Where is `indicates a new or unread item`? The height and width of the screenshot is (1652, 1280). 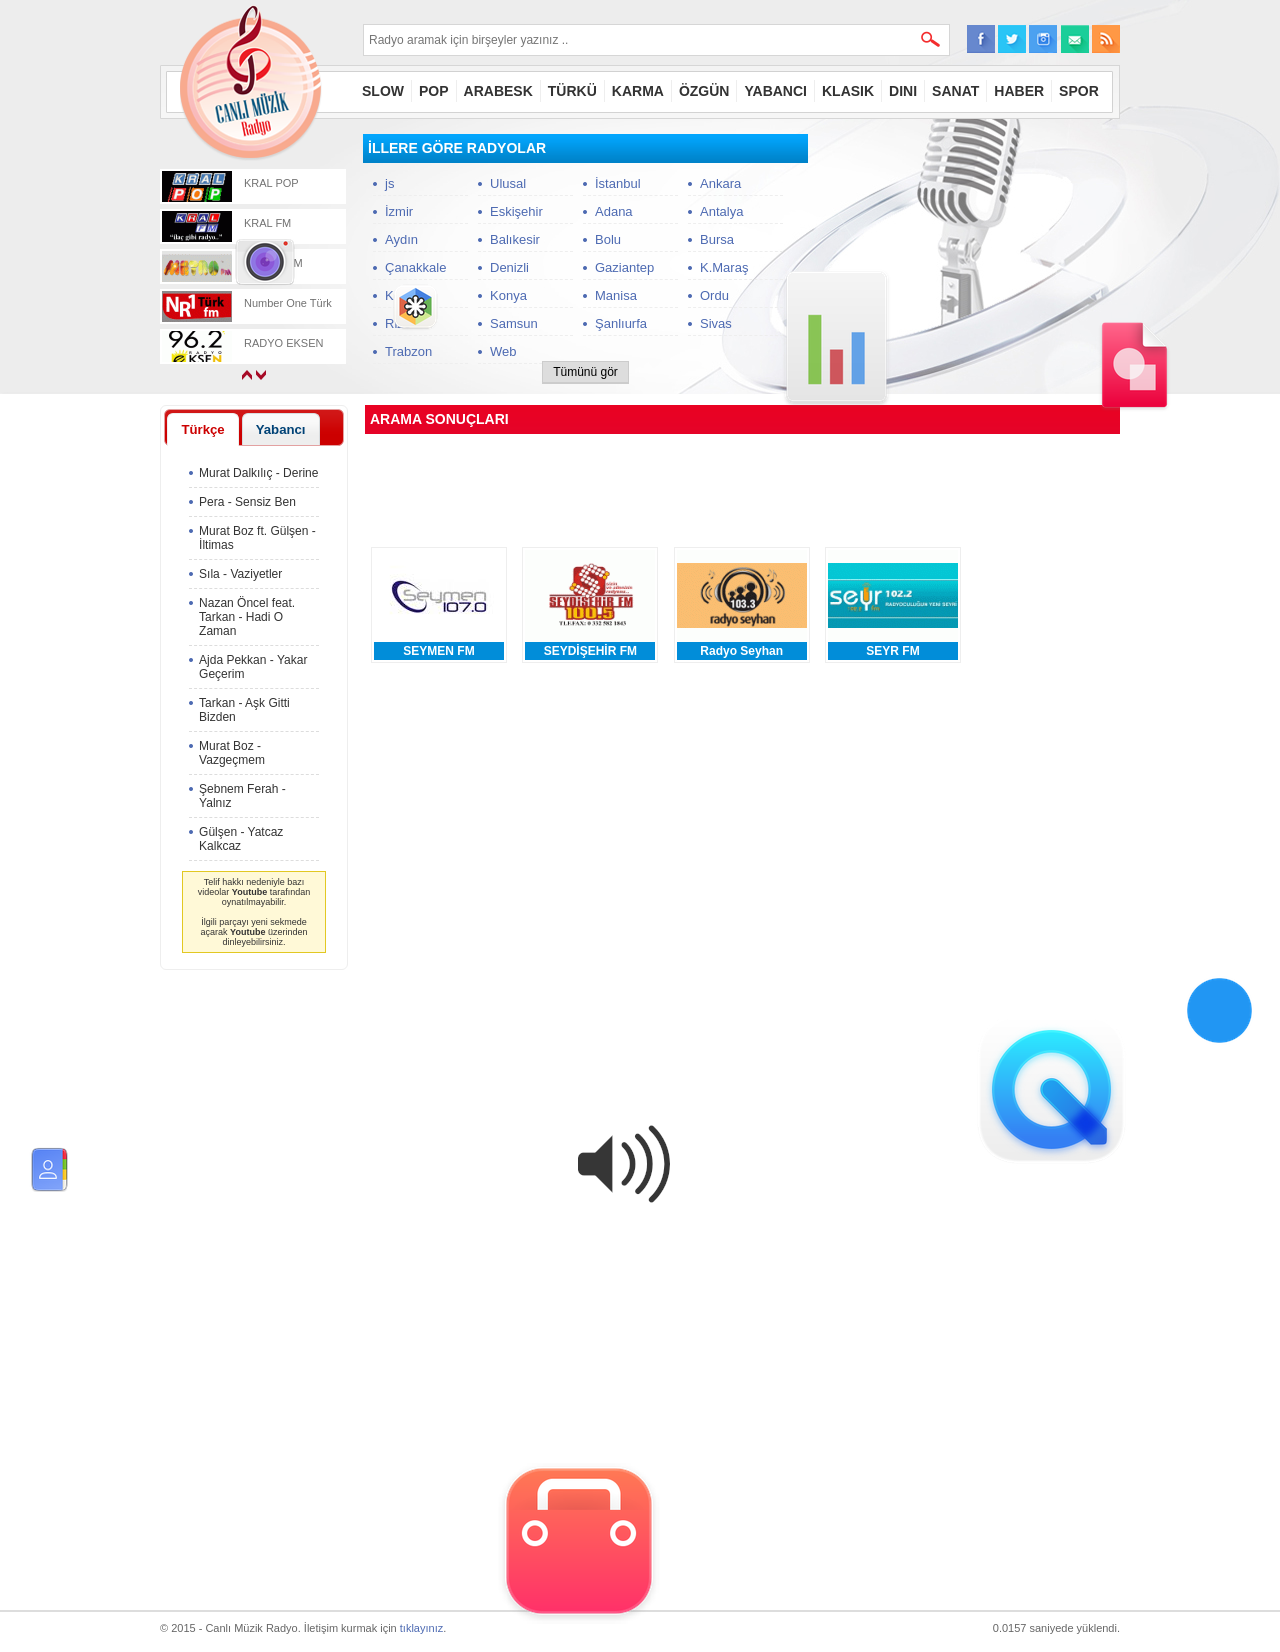
indicates a new or unread item is located at coordinates (1219, 1010).